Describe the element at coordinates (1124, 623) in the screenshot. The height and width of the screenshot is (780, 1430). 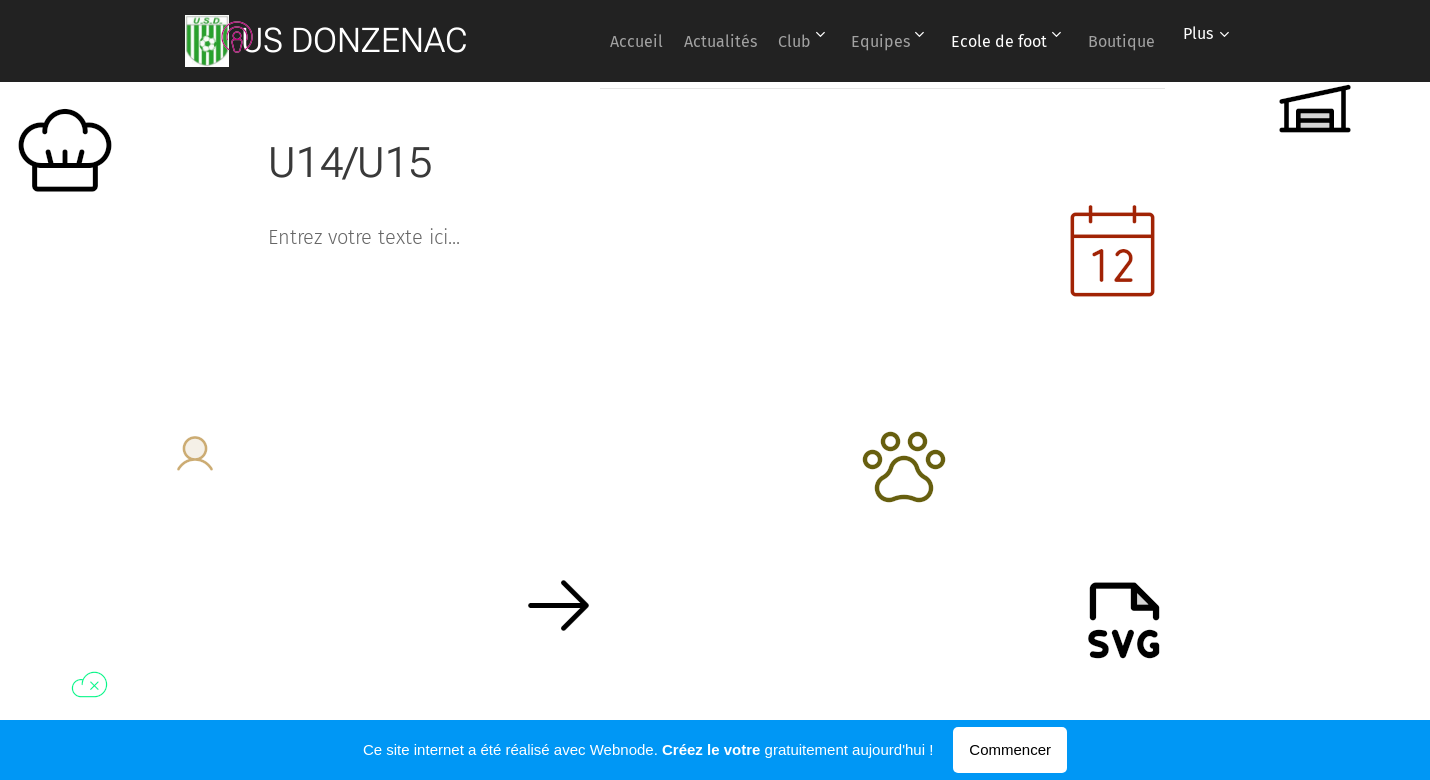
I see `open or view an SVG file` at that location.